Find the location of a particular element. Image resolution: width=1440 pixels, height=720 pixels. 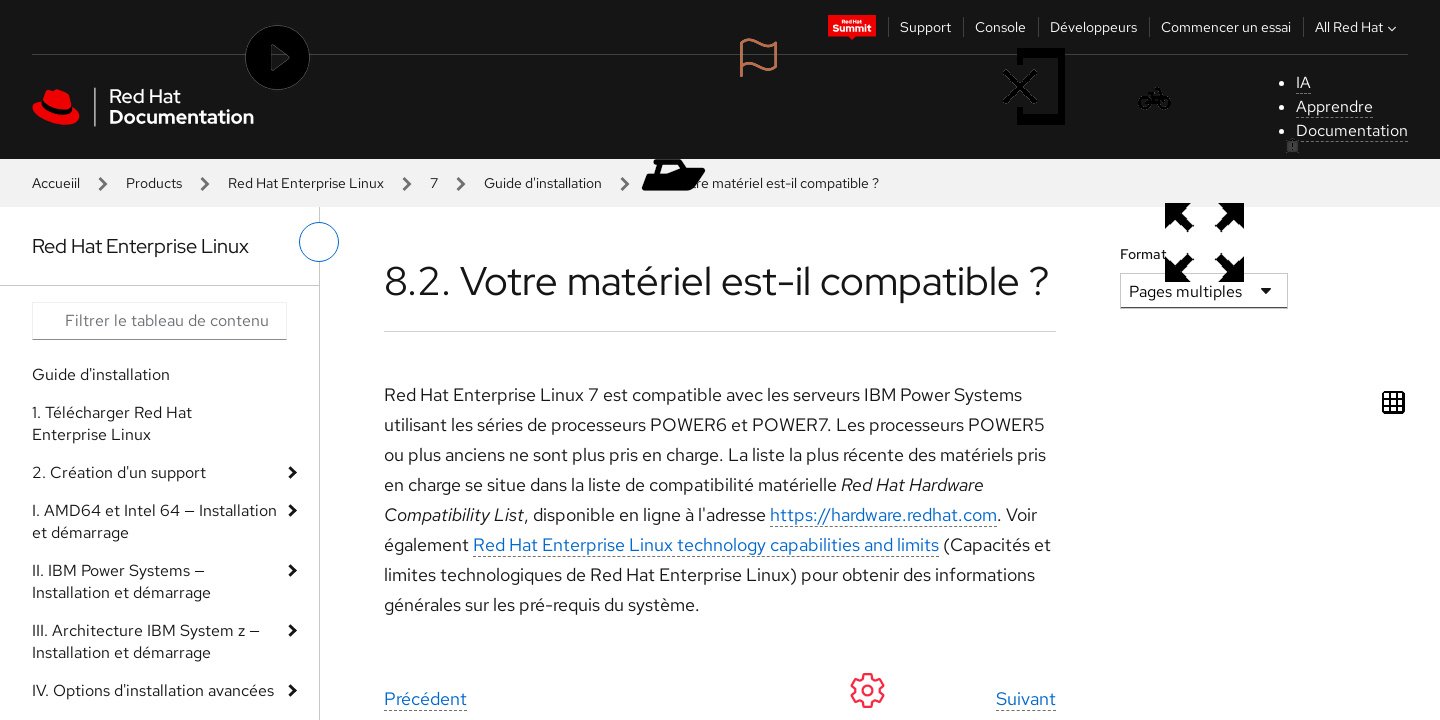

view nearby bike routes or cycling directions is located at coordinates (1154, 98).